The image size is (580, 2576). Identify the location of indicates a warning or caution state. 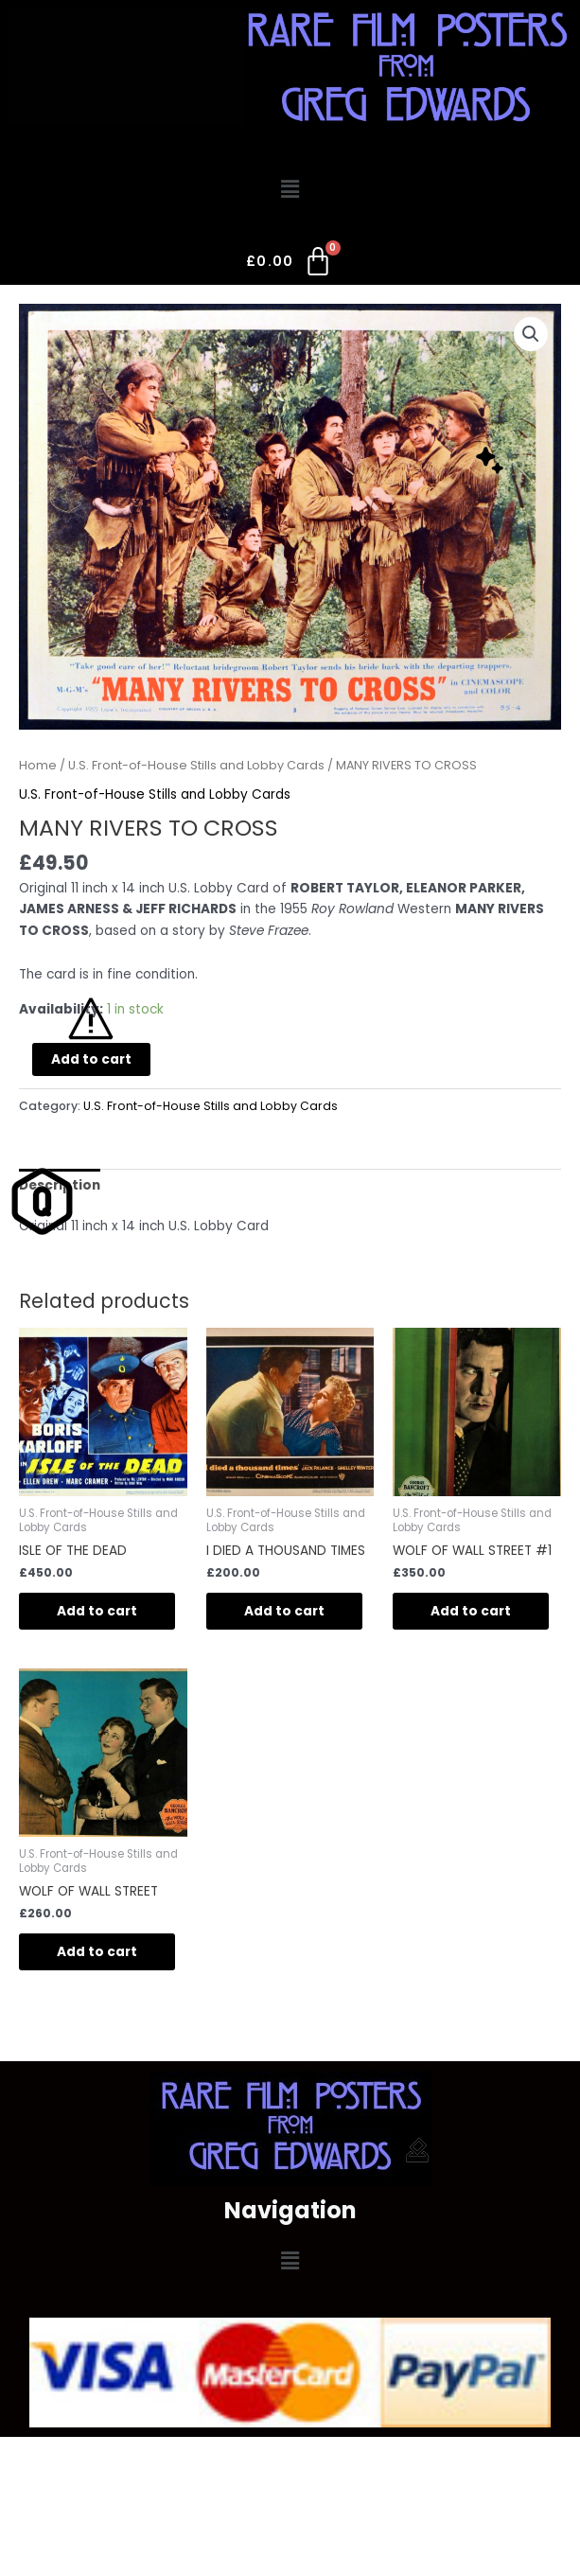
(91, 1020).